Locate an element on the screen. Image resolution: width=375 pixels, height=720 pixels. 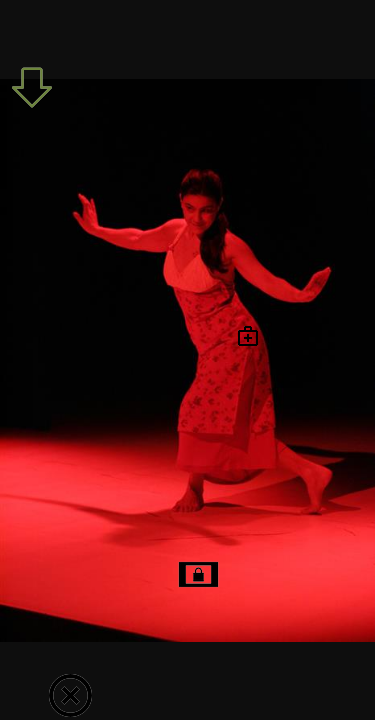
lock screen in landscape orientation is located at coordinates (198, 574).